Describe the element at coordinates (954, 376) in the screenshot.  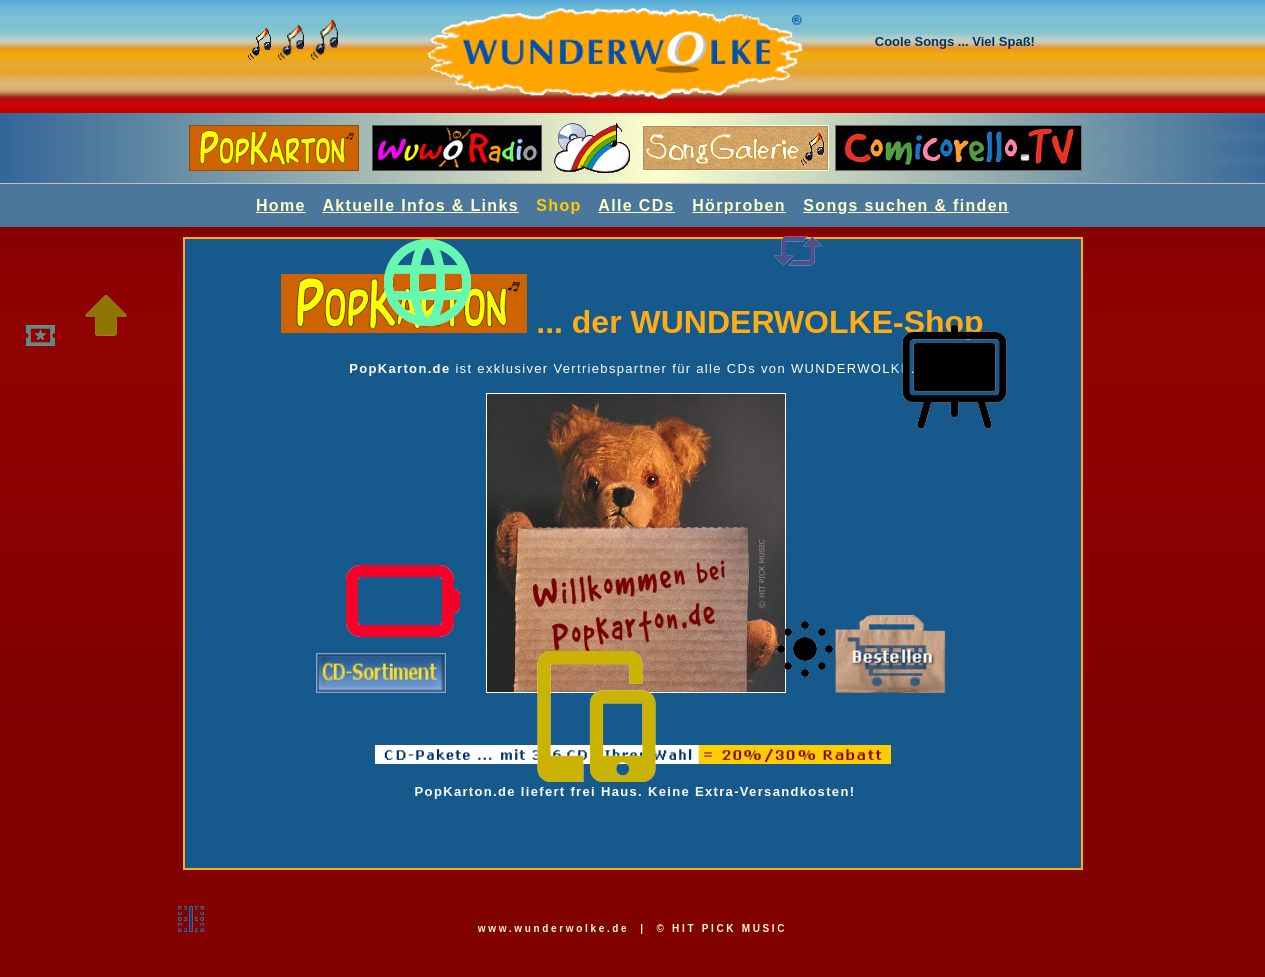
I see `open presentation mode` at that location.